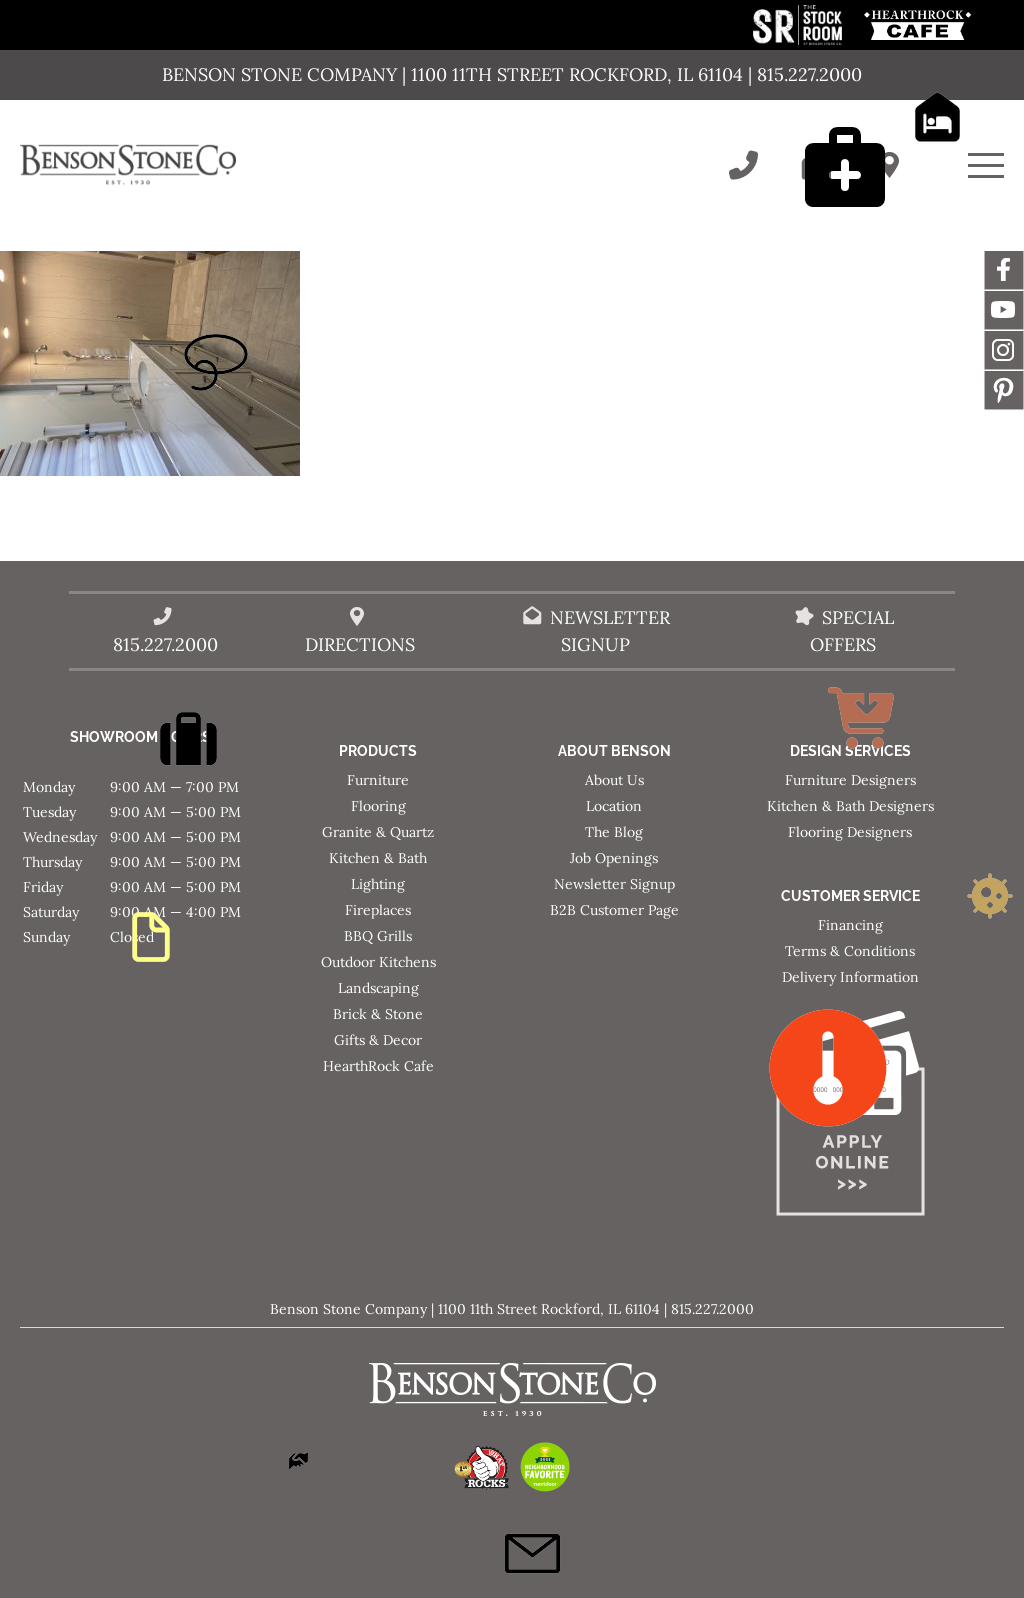 This screenshot has height=1598, width=1024. Describe the element at coordinates (151, 937) in the screenshot. I see `view or open a file` at that location.